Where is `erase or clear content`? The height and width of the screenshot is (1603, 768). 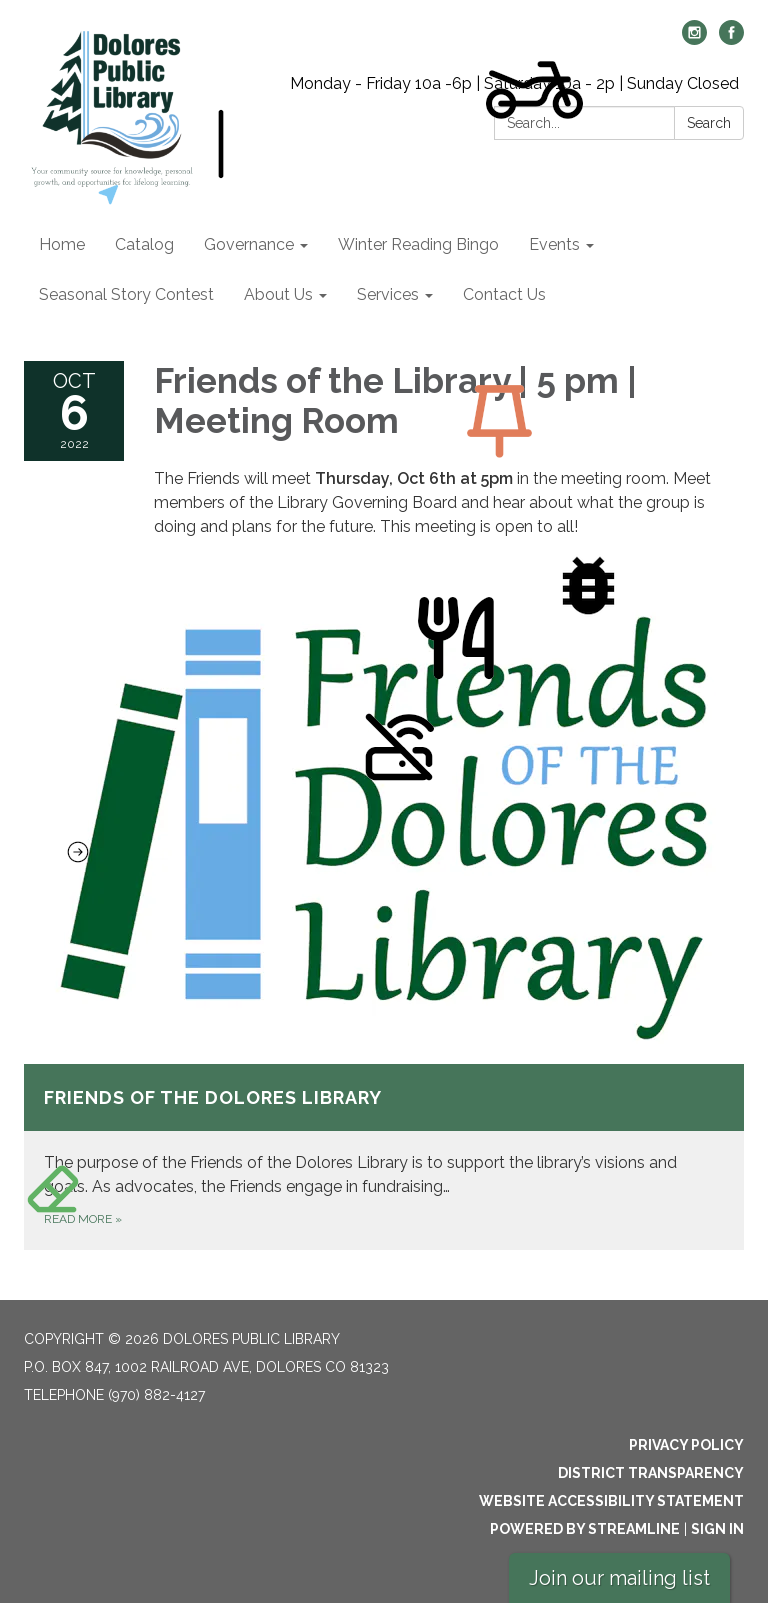 erase or clear content is located at coordinates (53, 1189).